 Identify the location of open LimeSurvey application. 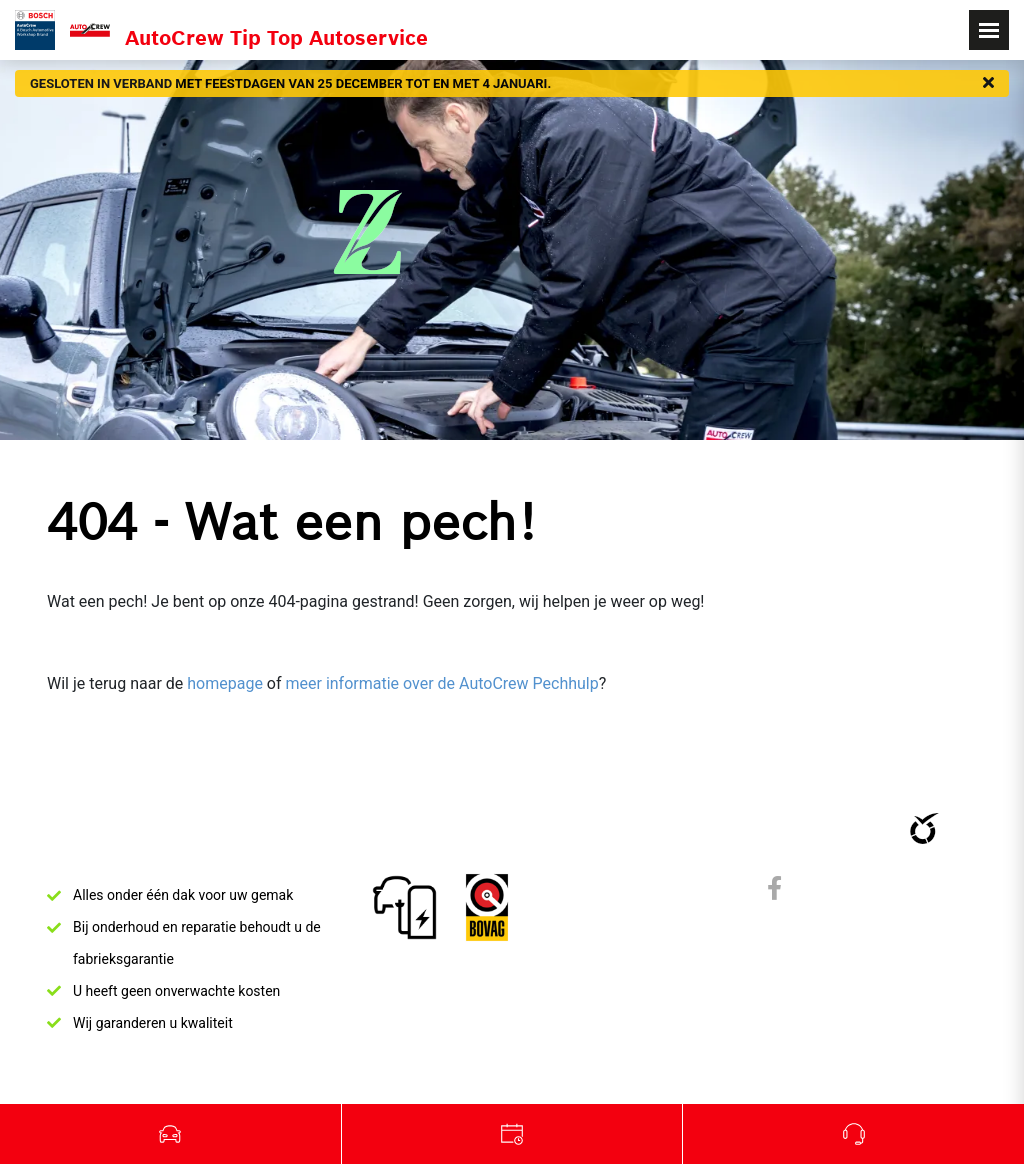
(924, 828).